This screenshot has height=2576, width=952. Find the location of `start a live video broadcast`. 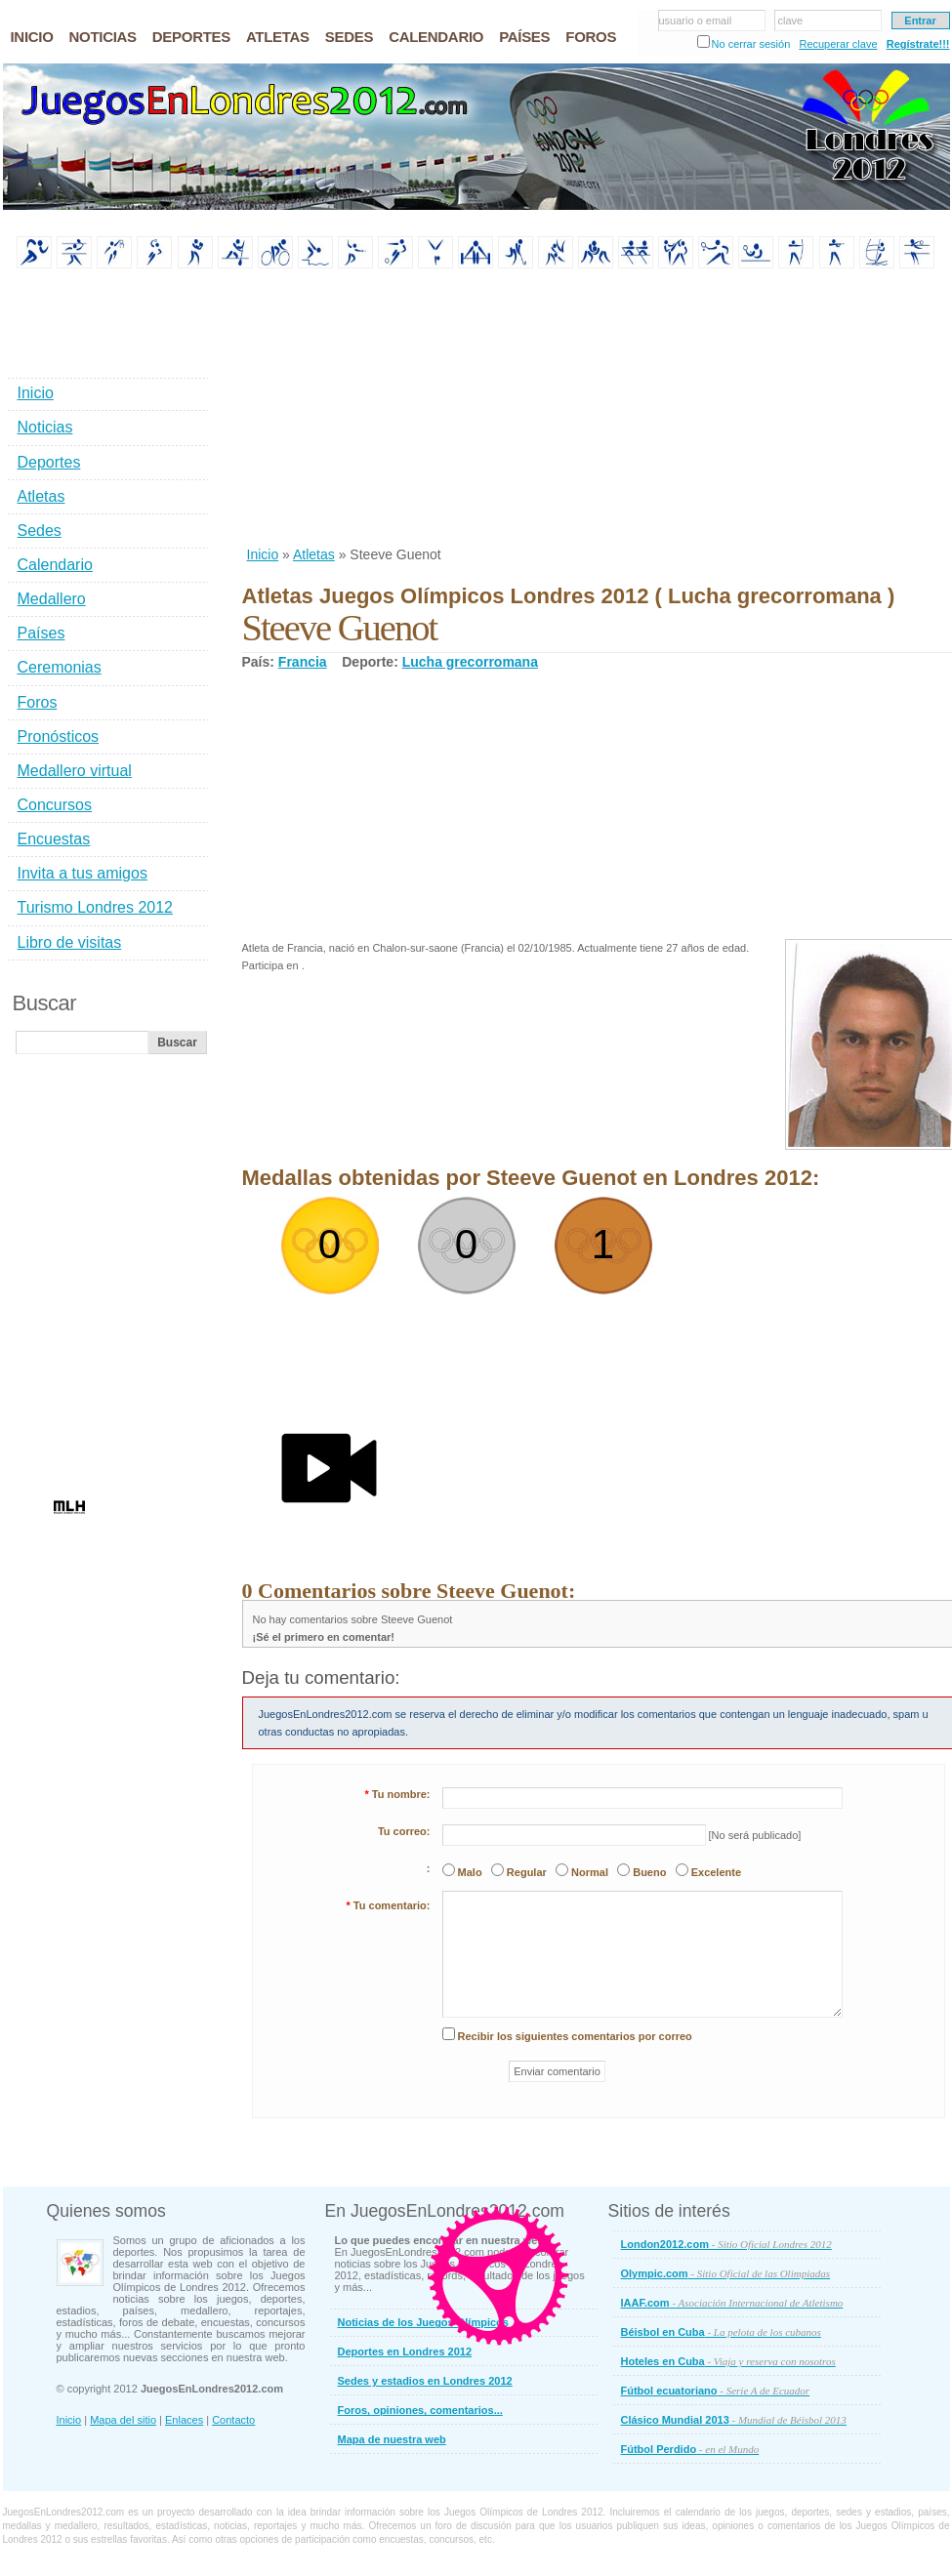

start a live video broadcast is located at coordinates (329, 1468).